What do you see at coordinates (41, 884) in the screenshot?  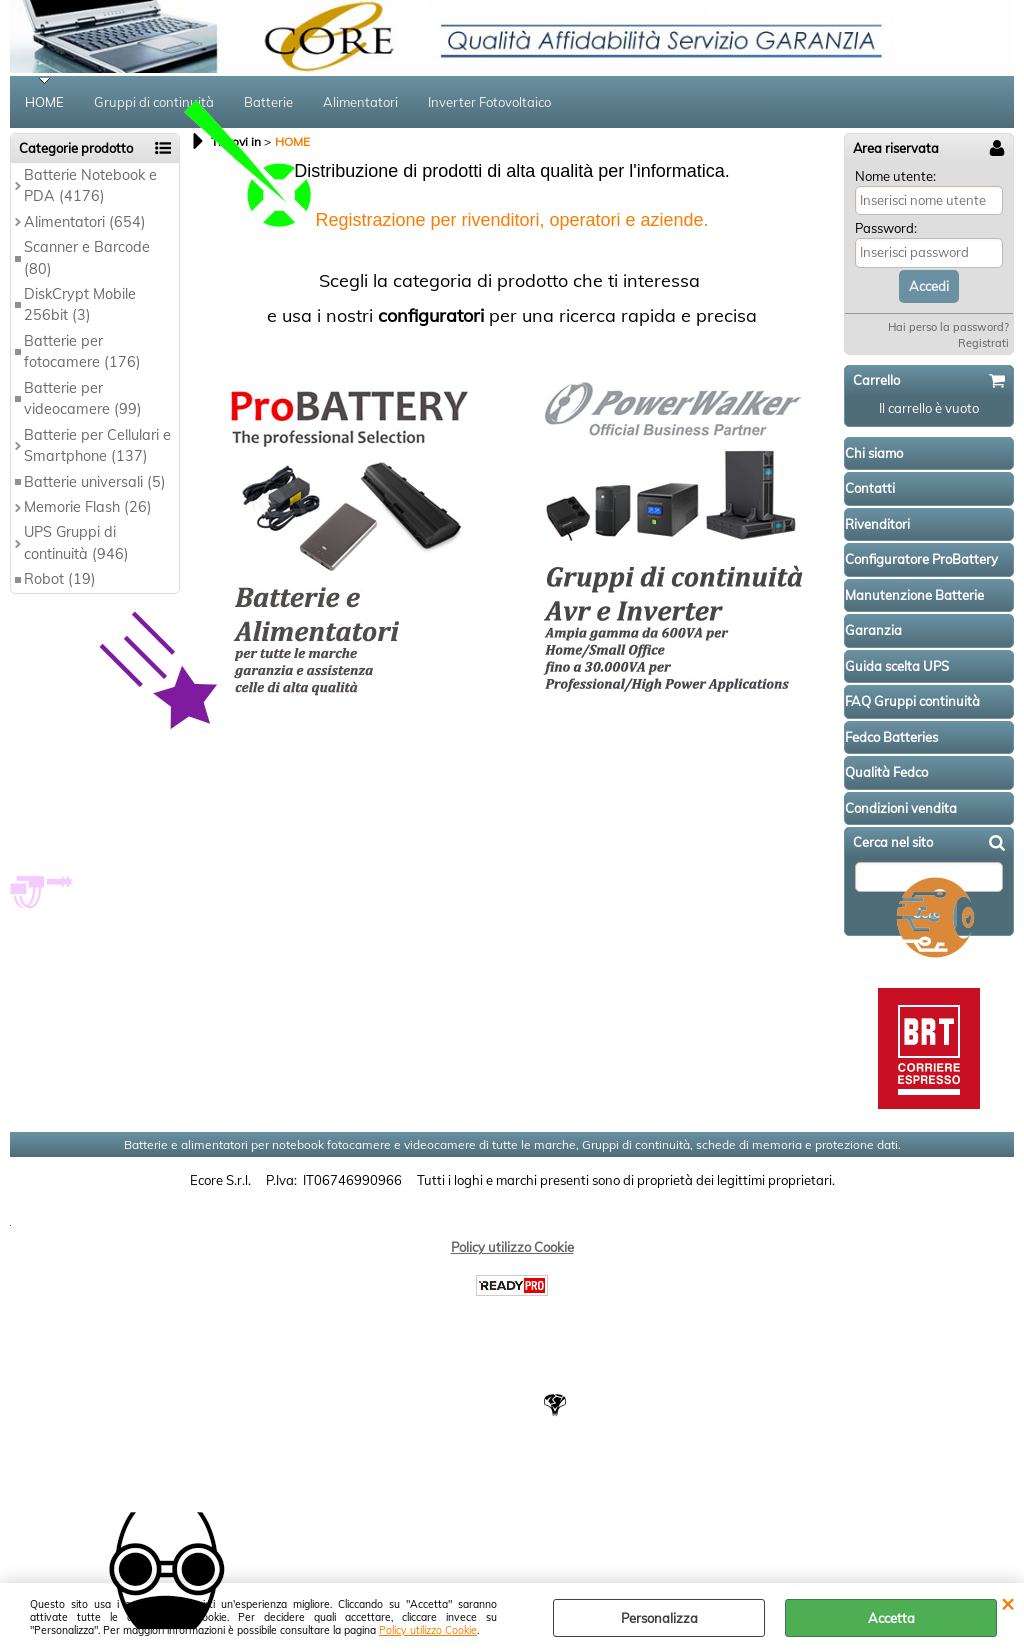 I see `select minigun weapon` at bounding box center [41, 884].